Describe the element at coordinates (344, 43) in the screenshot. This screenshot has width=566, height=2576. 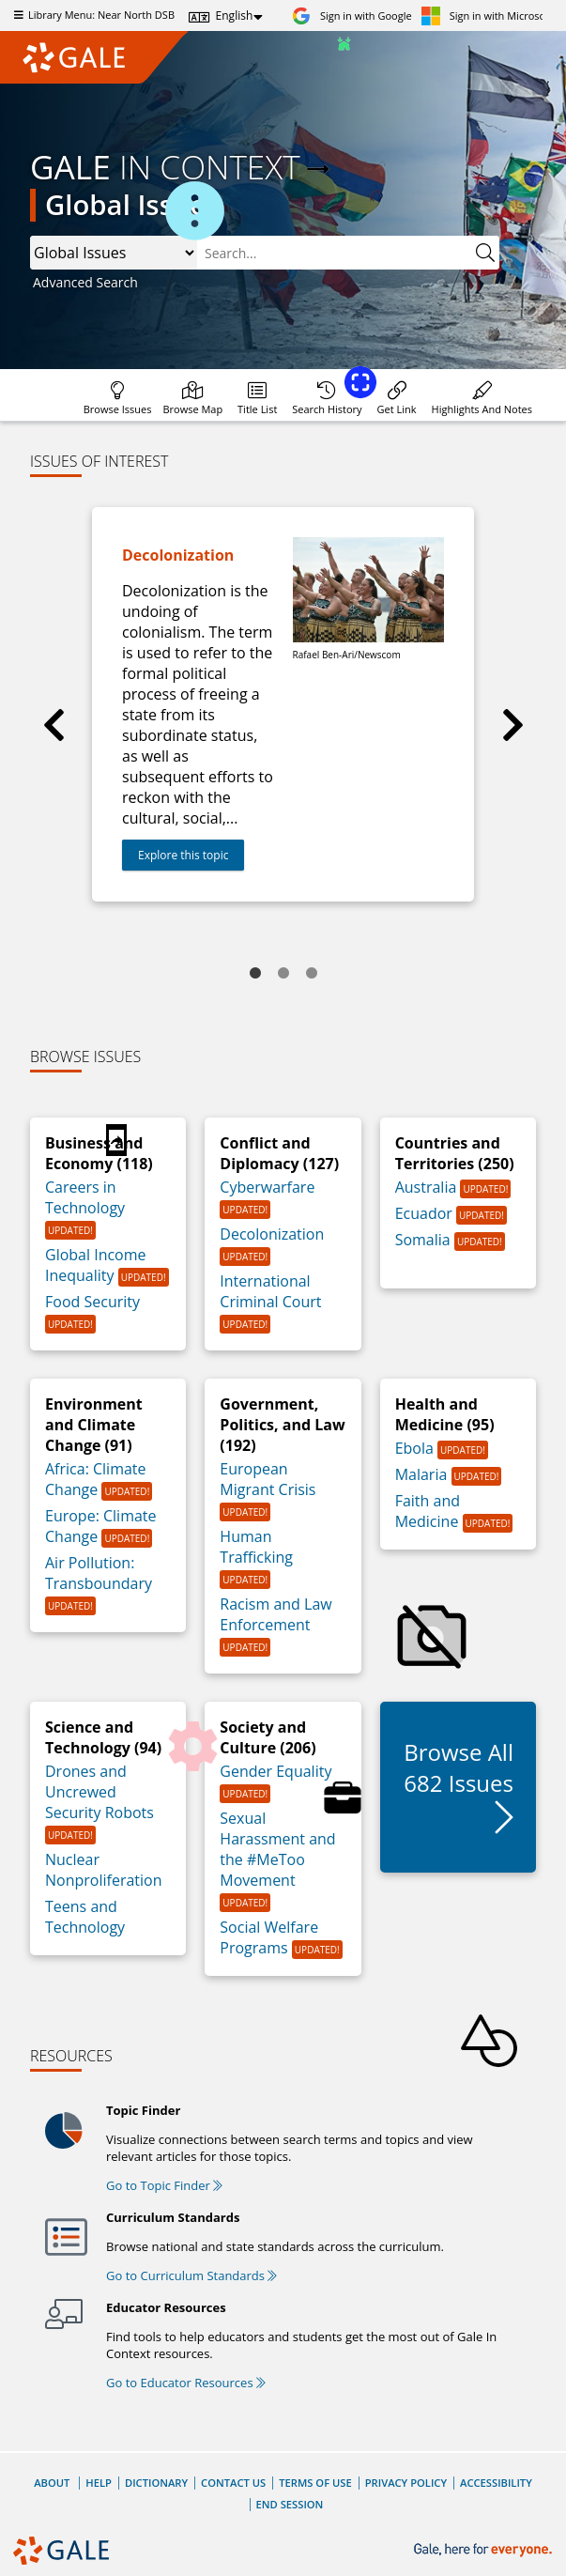
I see `set up camp at this location` at that location.